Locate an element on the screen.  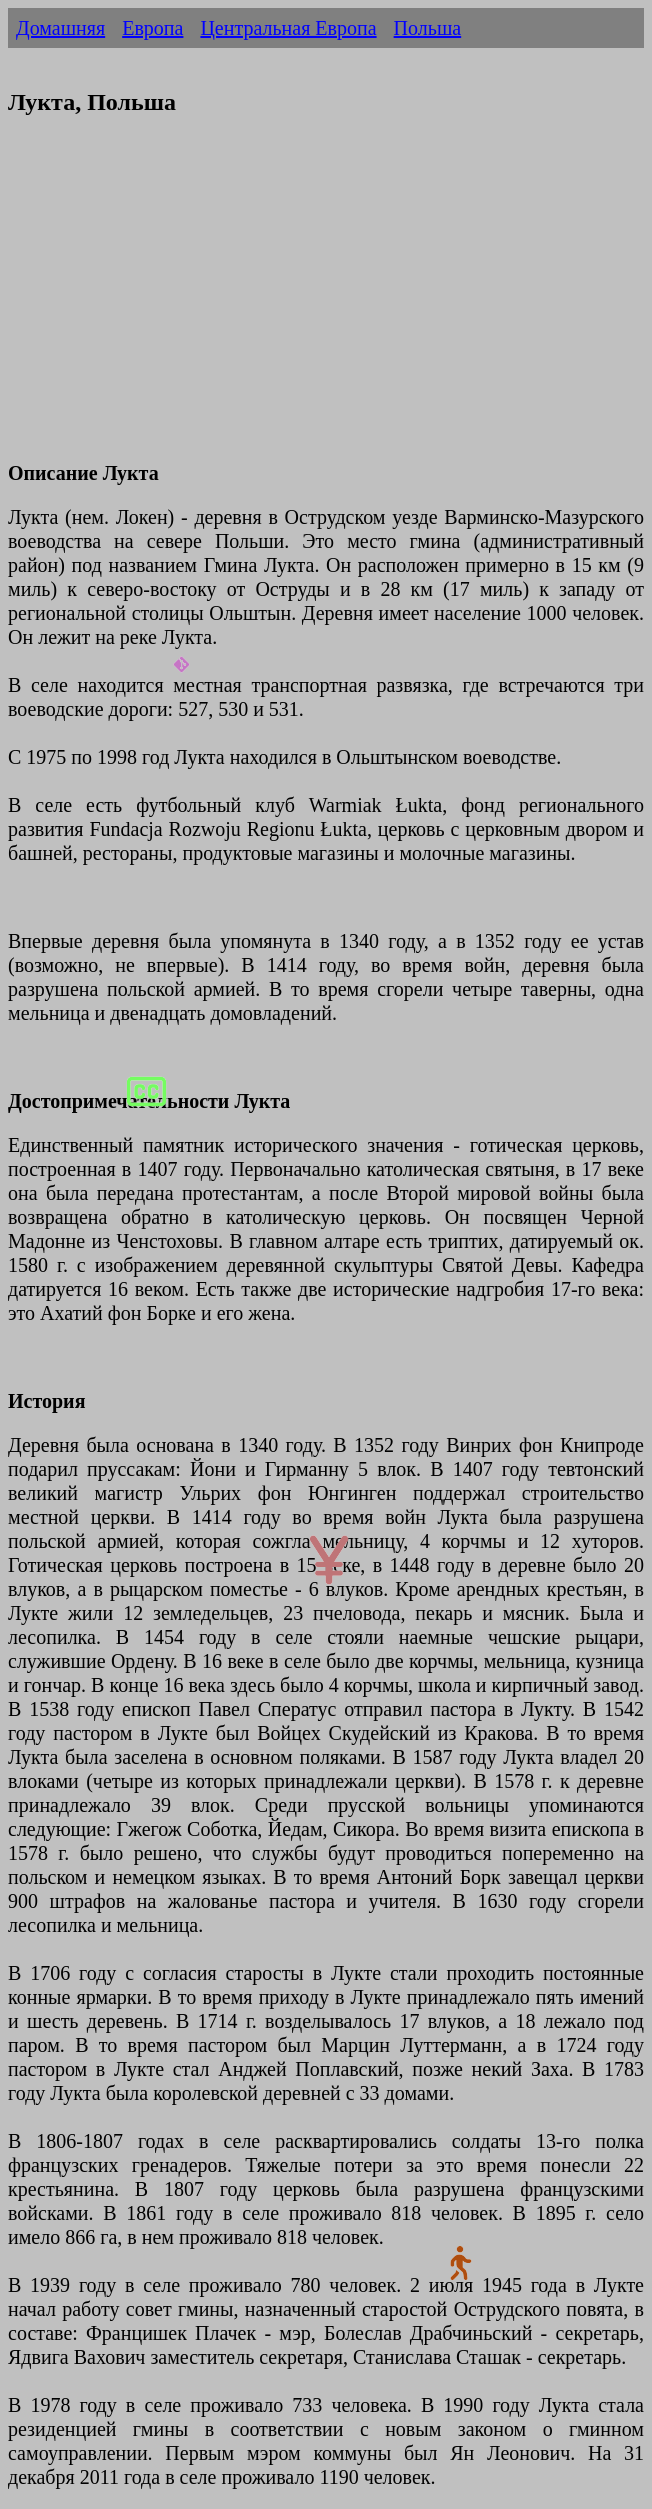
get walking directions is located at coordinates (460, 2263).